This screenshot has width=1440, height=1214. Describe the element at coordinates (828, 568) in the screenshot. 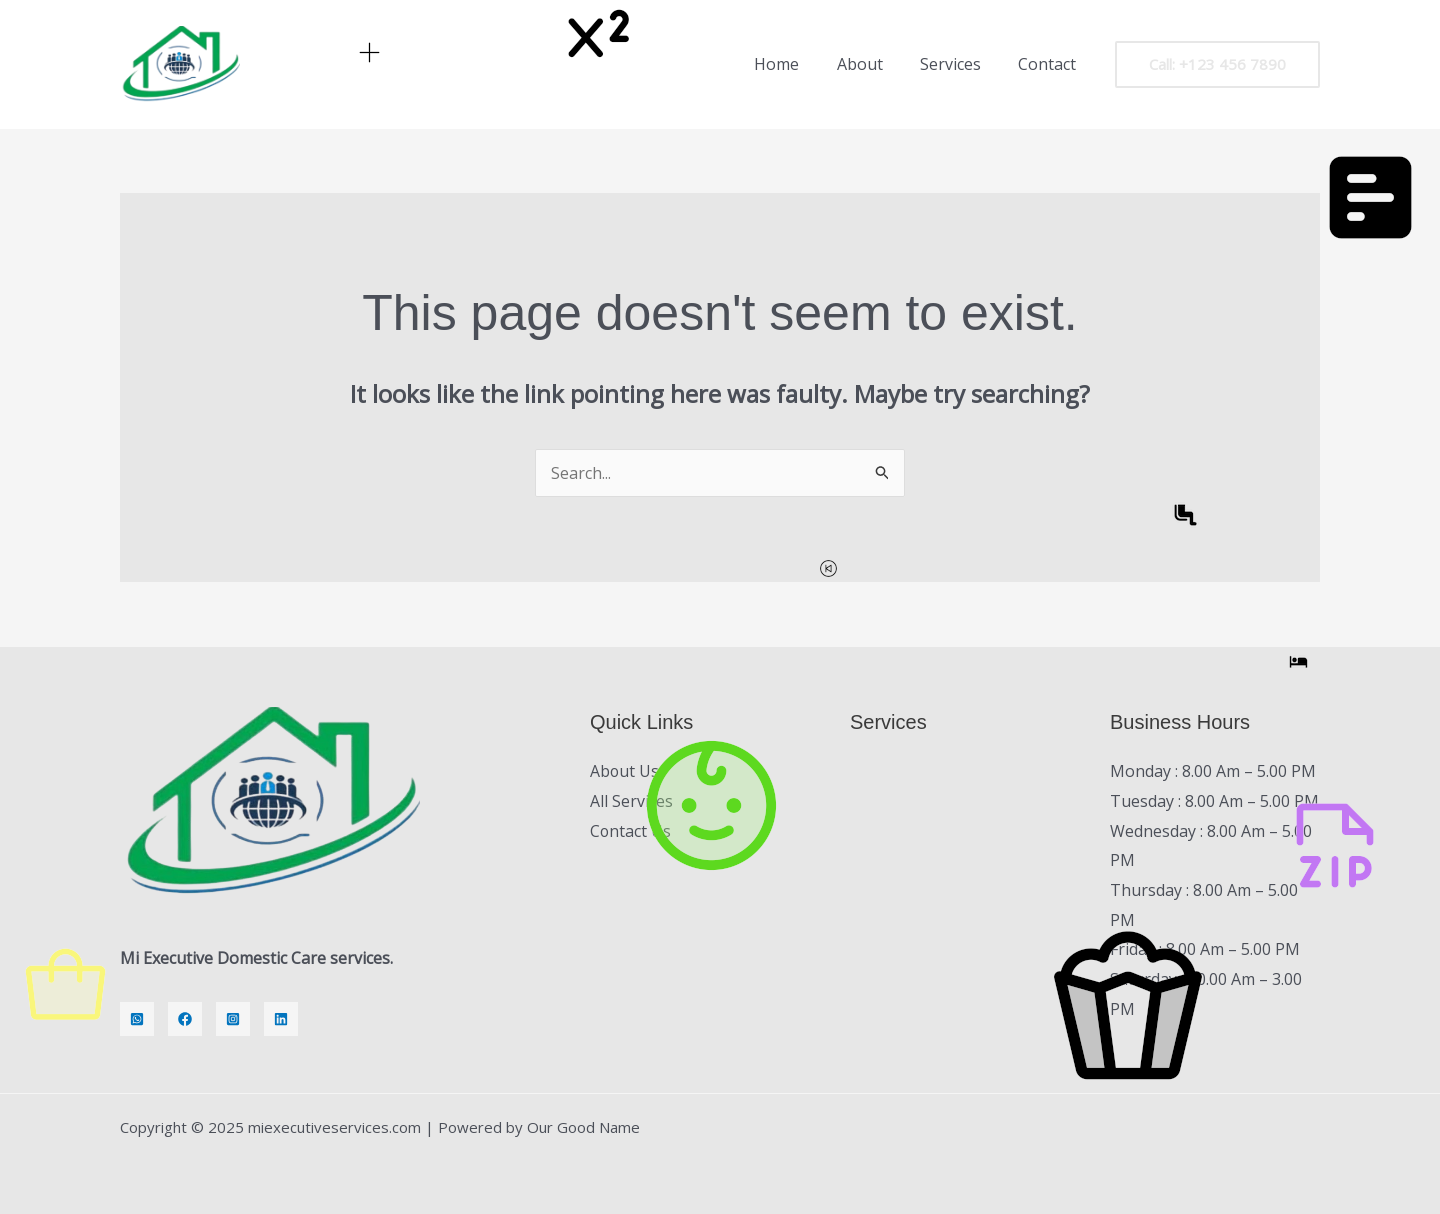

I see `skip to previous track` at that location.